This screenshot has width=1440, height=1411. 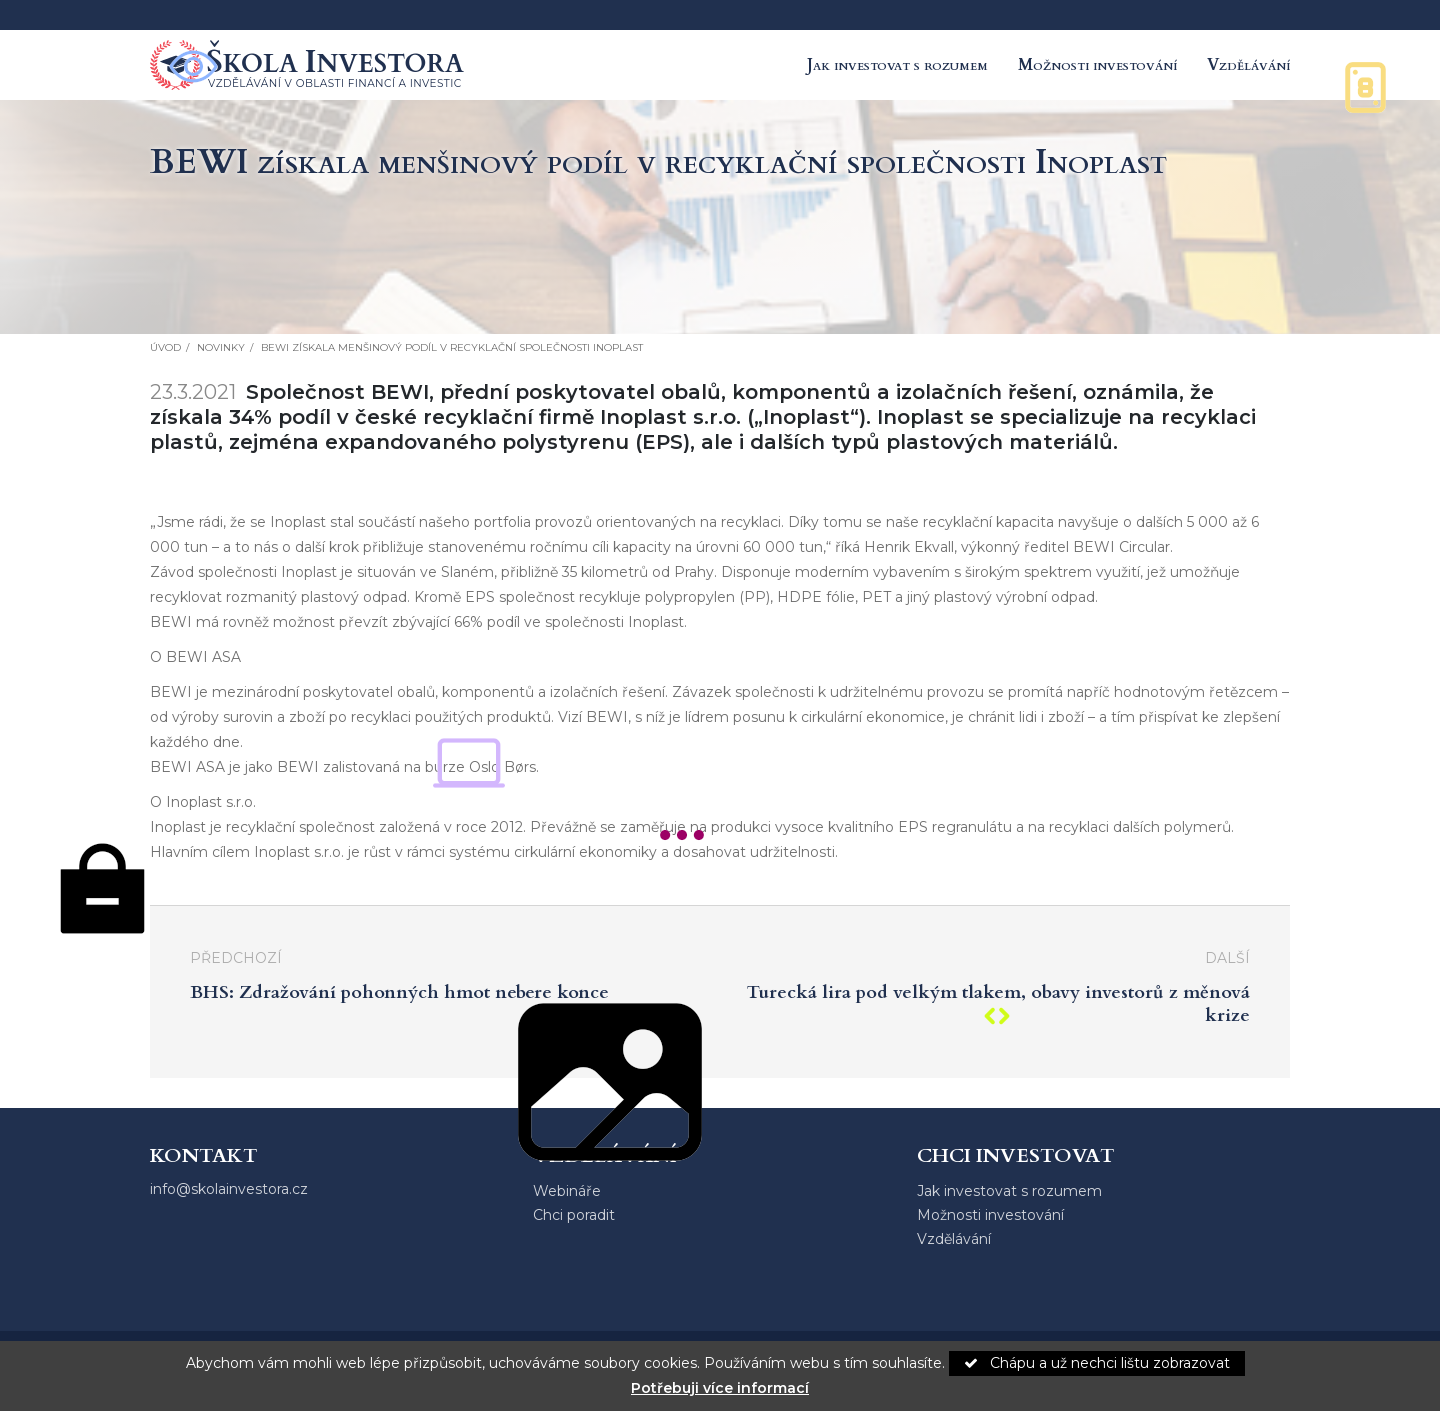 What do you see at coordinates (610, 1082) in the screenshot?
I see `view image or photo` at bounding box center [610, 1082].